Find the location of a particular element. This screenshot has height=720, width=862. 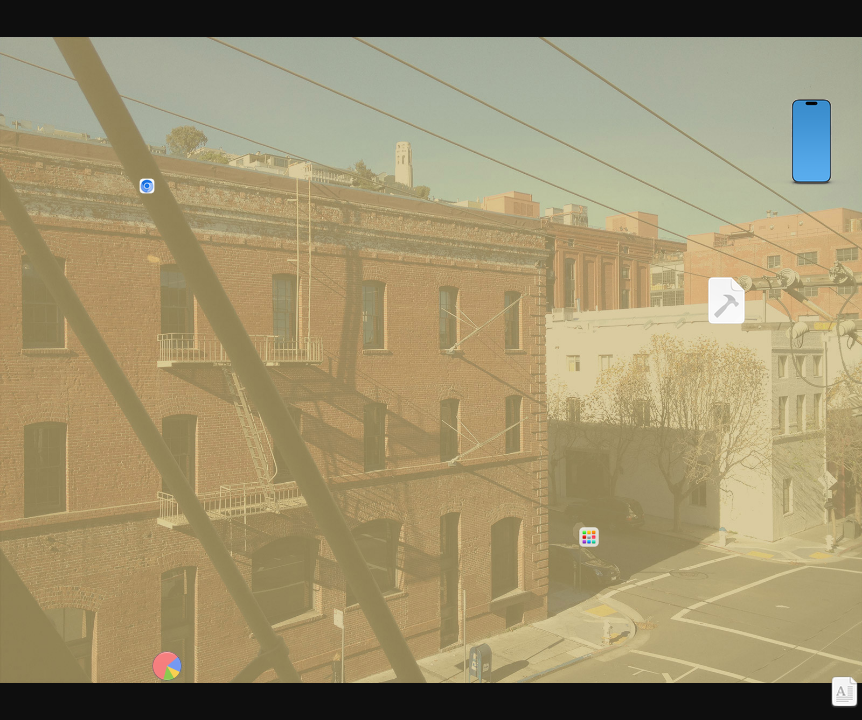

open Chromium web browser is located at coordinates (147, 186).